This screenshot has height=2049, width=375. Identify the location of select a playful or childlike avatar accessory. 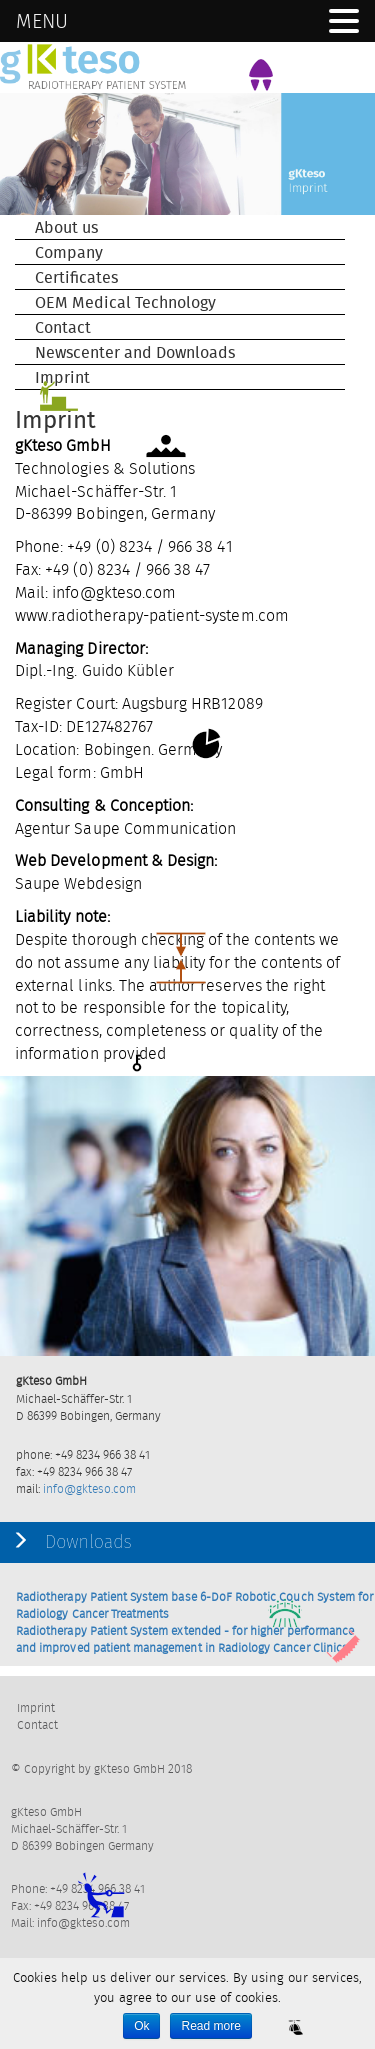
(295, 2027).